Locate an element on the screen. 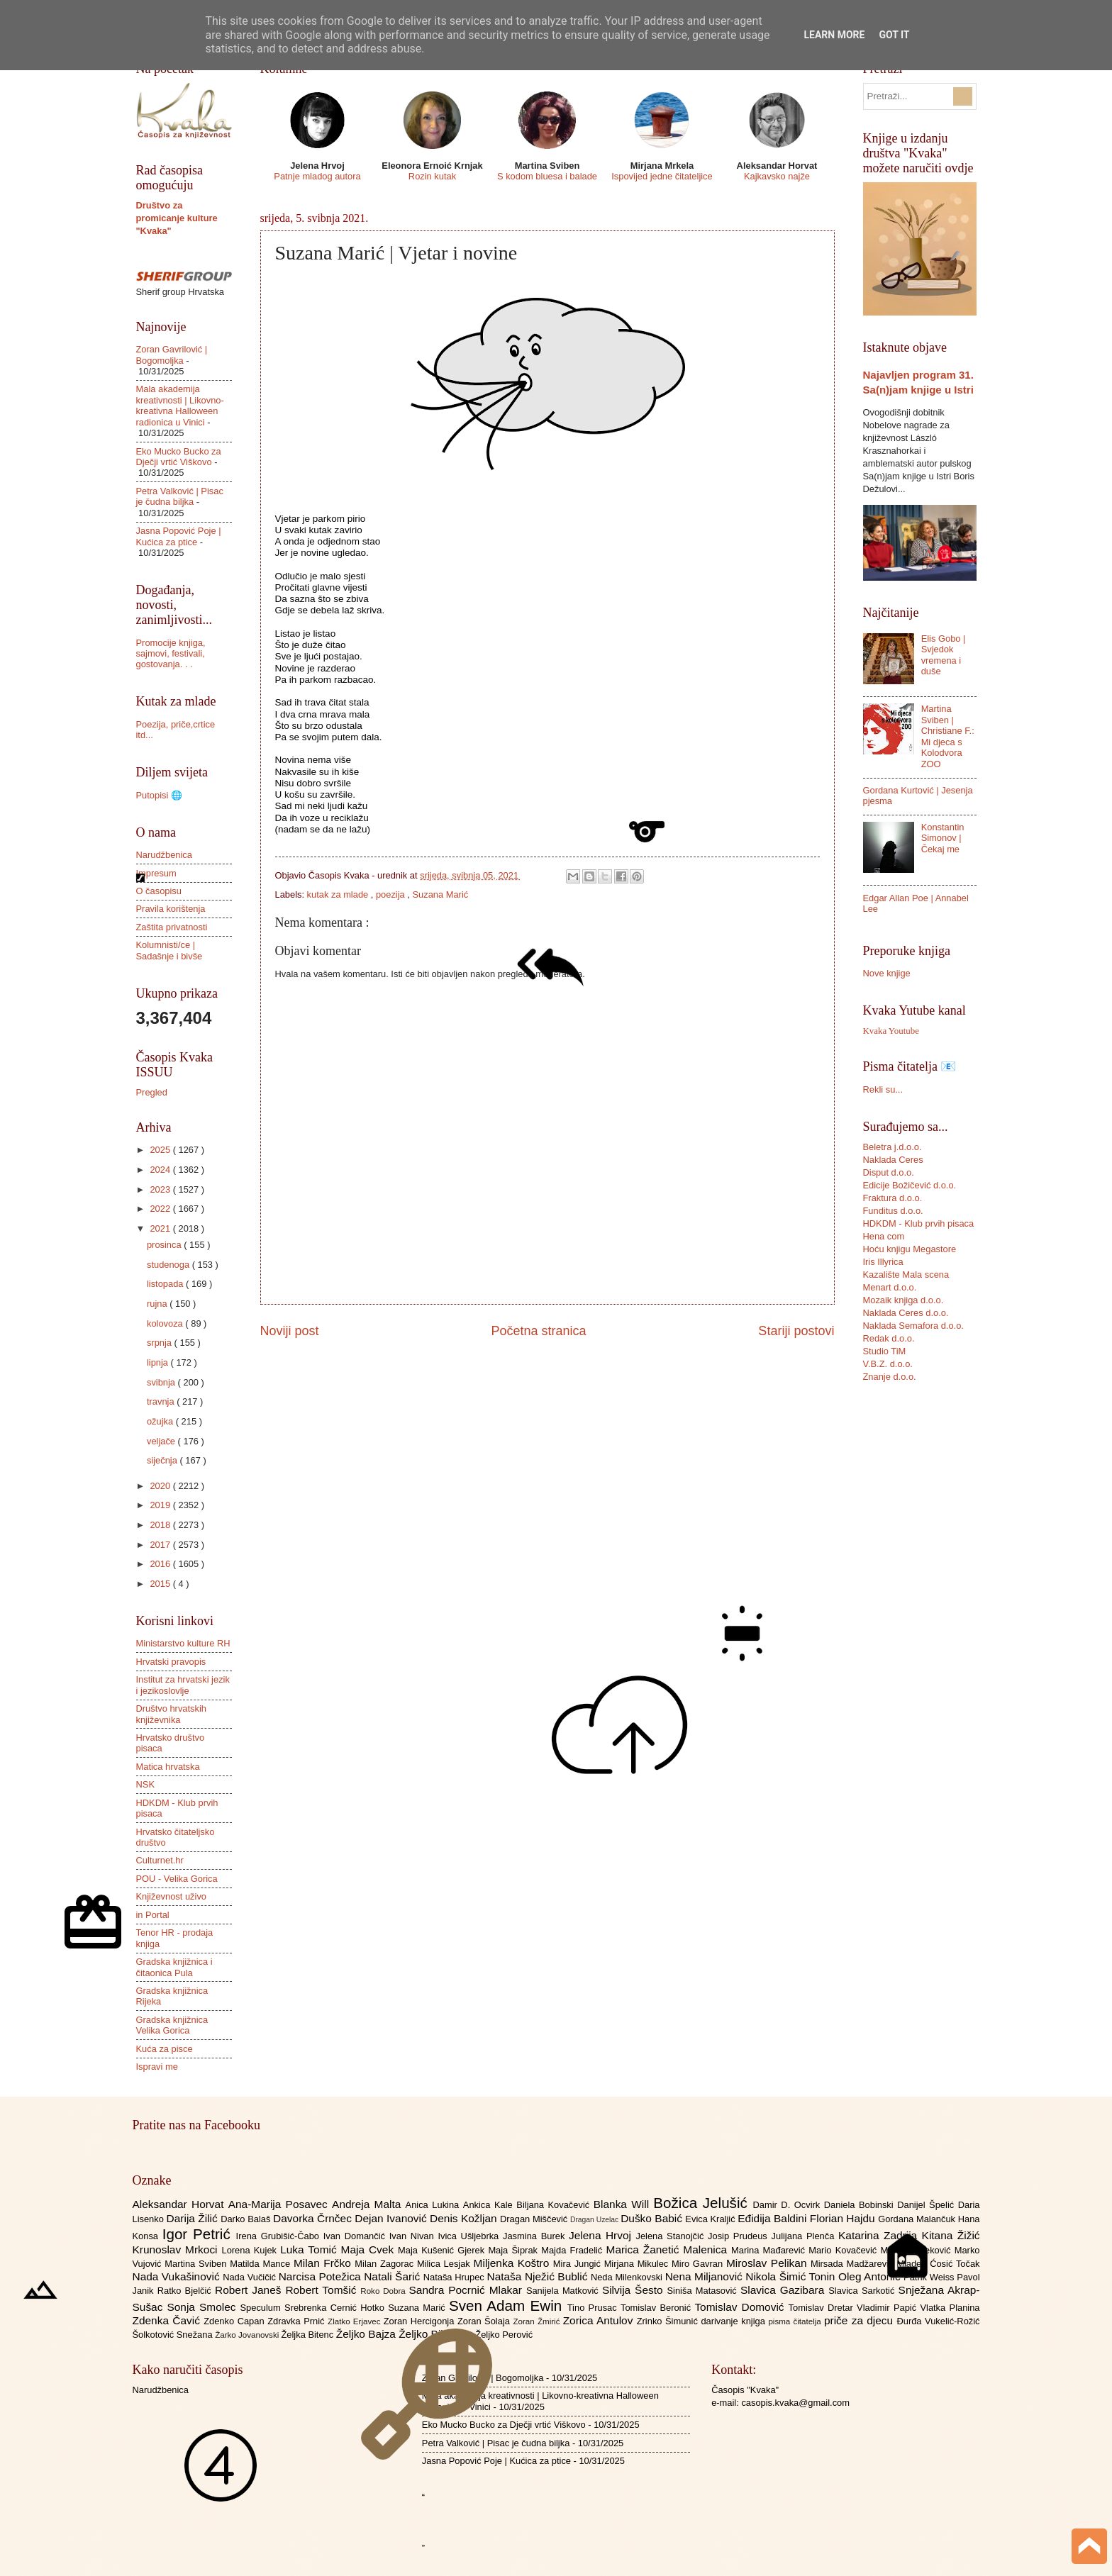 Image resolution: width=1112 pixels, height=2576 pixels. filter photos by landscape or mountain scenes is located at coordinates (40, 2290).